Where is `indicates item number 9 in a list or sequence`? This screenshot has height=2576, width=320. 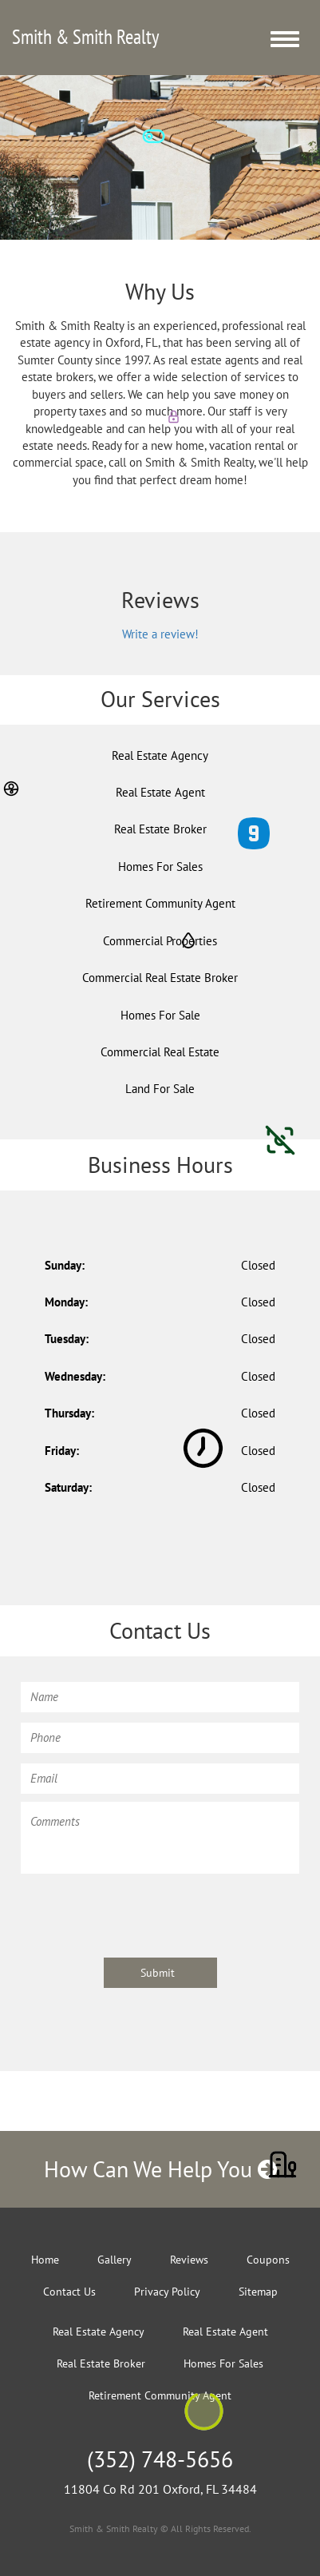
indicates item number 9 in a list or sequence is located at coordinates (254, 833).